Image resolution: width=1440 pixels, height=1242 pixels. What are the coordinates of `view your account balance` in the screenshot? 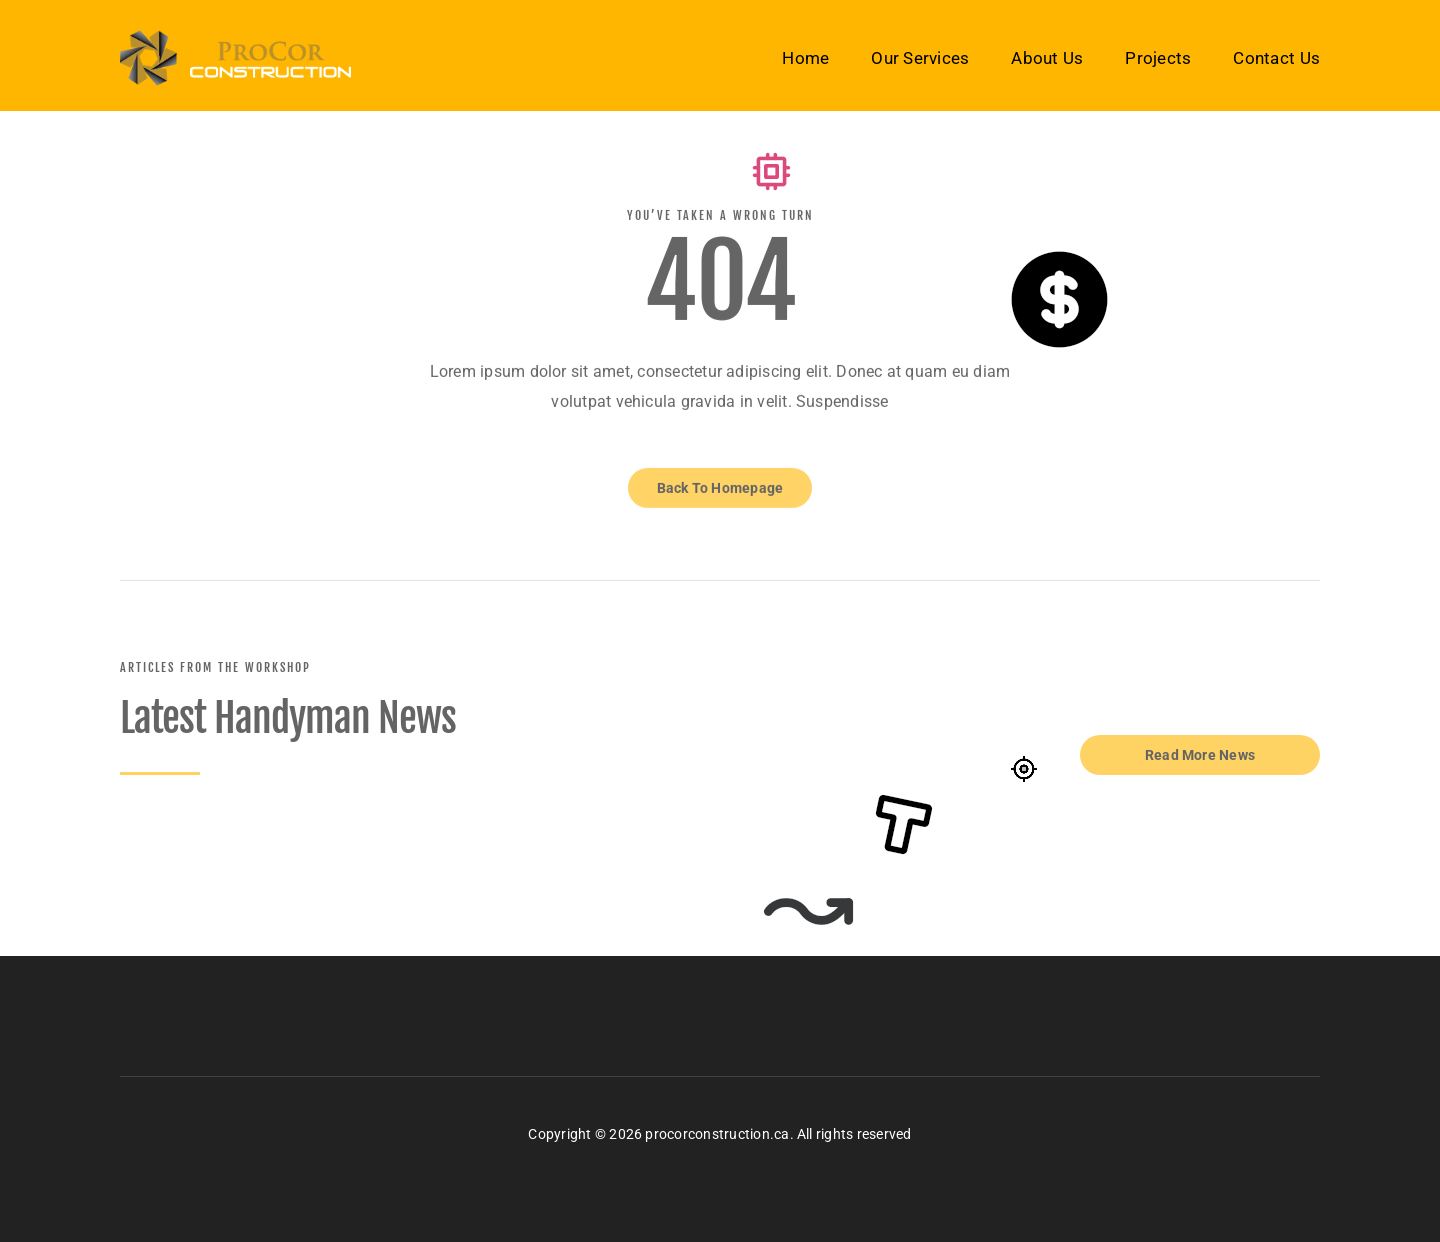 It's located at (1059, 299).